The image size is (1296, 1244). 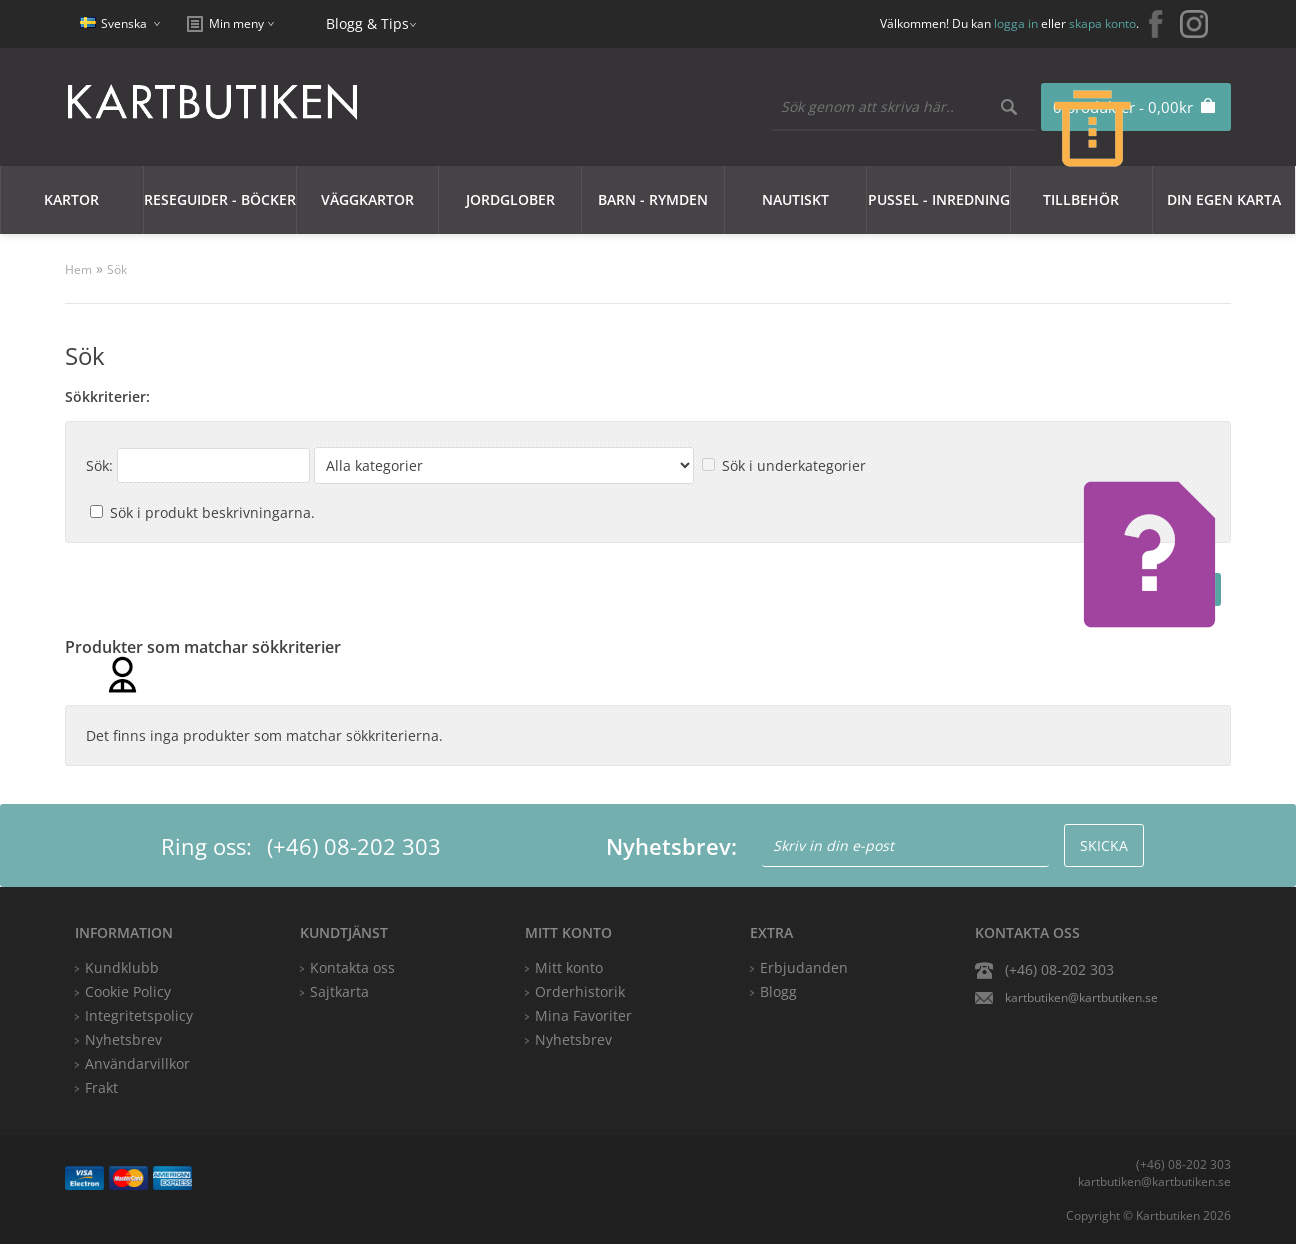 What do you see at coordinates (1149, 554) in the screenshot?
I see `unknown or unrecognized file type` at bounding box center [1149, 554].